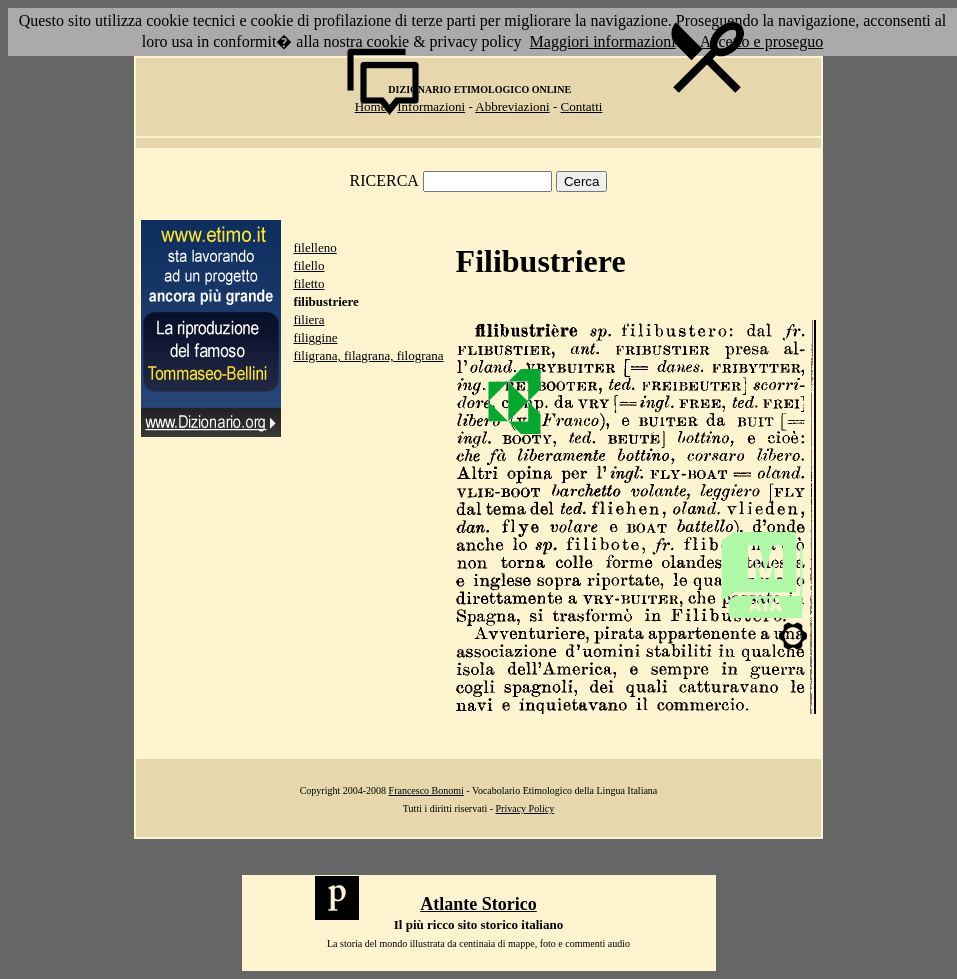 Image resolution: width=957 pixels, height=979 pixels. What do you see at coordinates (383, 81) in the screenshot?
I see `start a group discussion or conversation` at bounding box center [383, 81].